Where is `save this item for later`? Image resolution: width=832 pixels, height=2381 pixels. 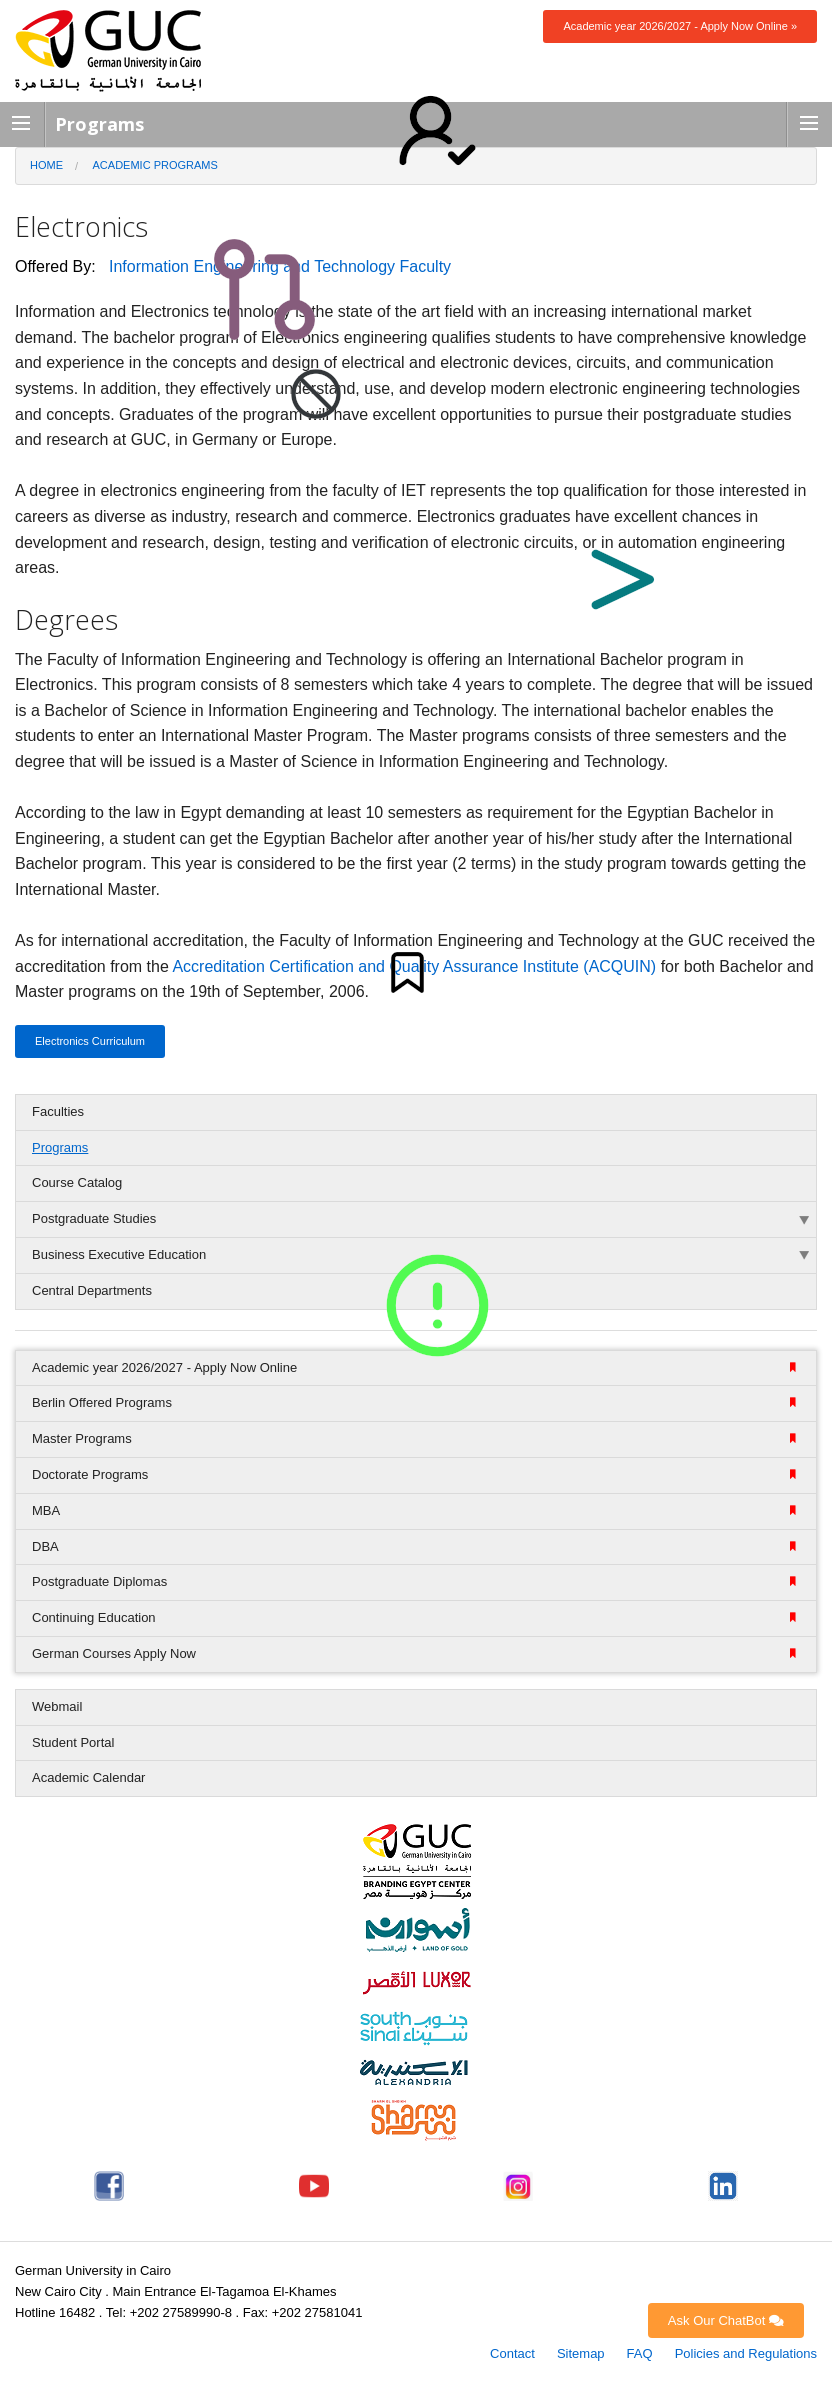 save this item for later is located at coordinates (407, 972).